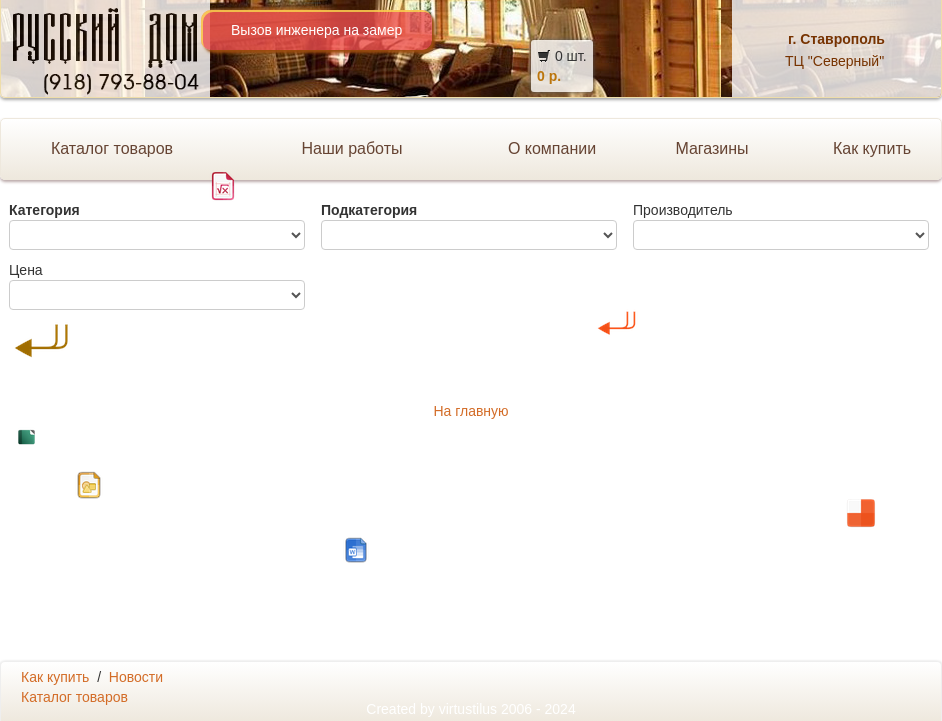  What do you see at coordinates (861, 513) in the screenshot?
I see `switch to the top-left workspace` at bounding box center [861, 513].